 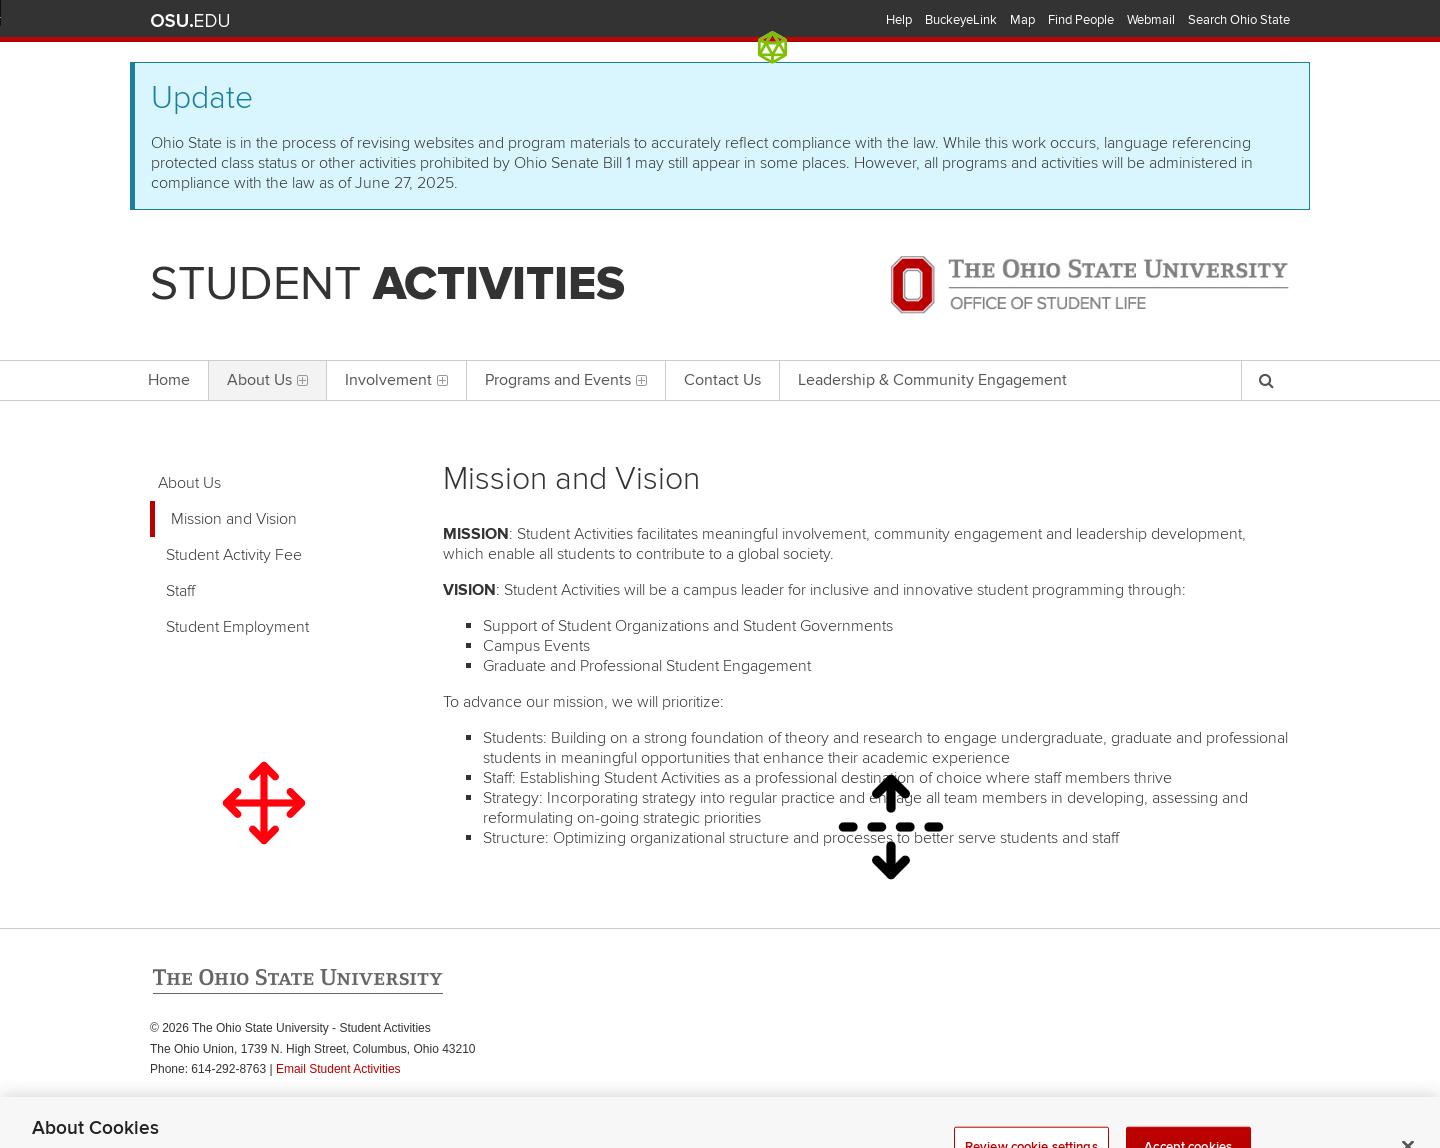 I want to click on expand collapsed content vertically, so click(x=891, y=827).